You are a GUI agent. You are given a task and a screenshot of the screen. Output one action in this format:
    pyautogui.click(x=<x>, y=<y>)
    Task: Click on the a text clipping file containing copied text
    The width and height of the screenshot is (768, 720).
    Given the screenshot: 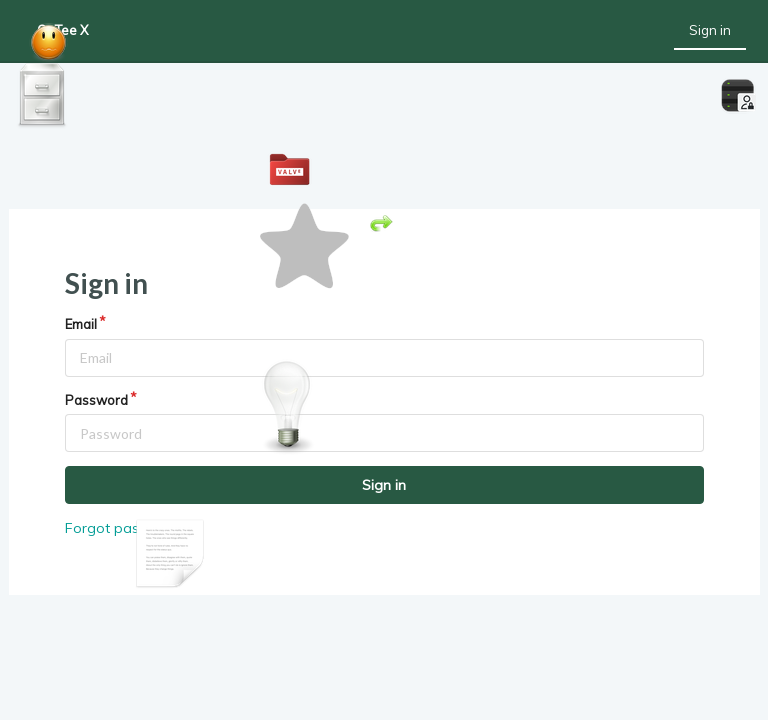 What is the action you would take?
    pyautogui.click(x=170, y=555)
    